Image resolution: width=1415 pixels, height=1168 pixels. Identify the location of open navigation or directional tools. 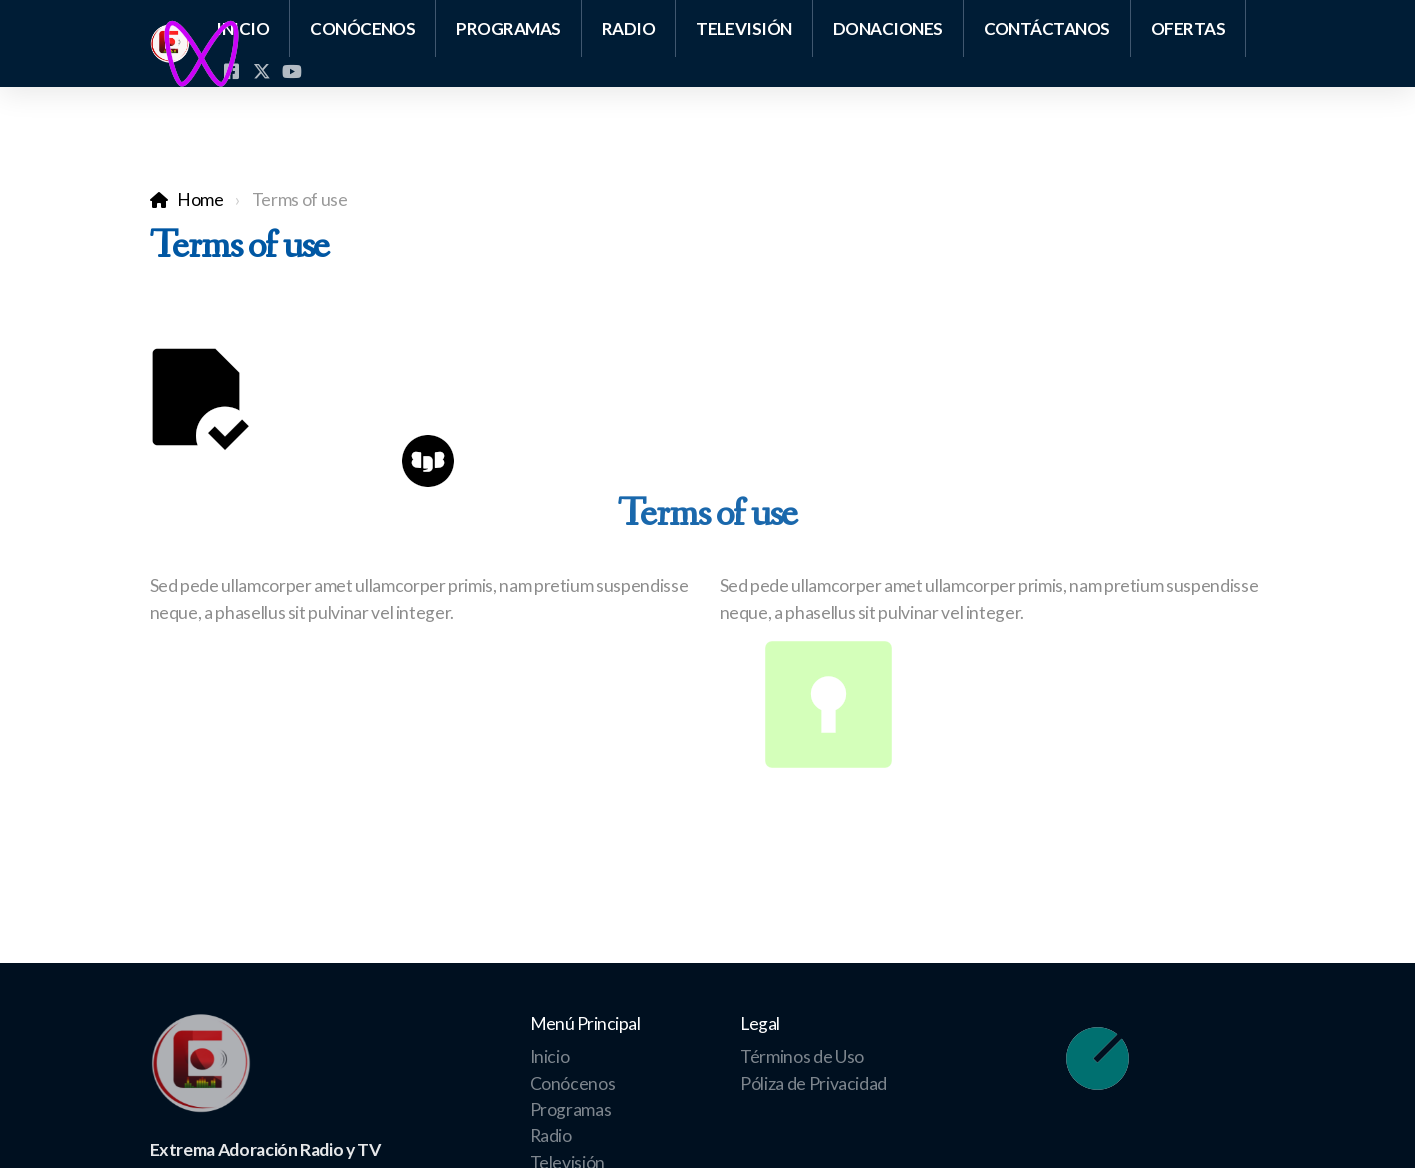
(1097, 1058).